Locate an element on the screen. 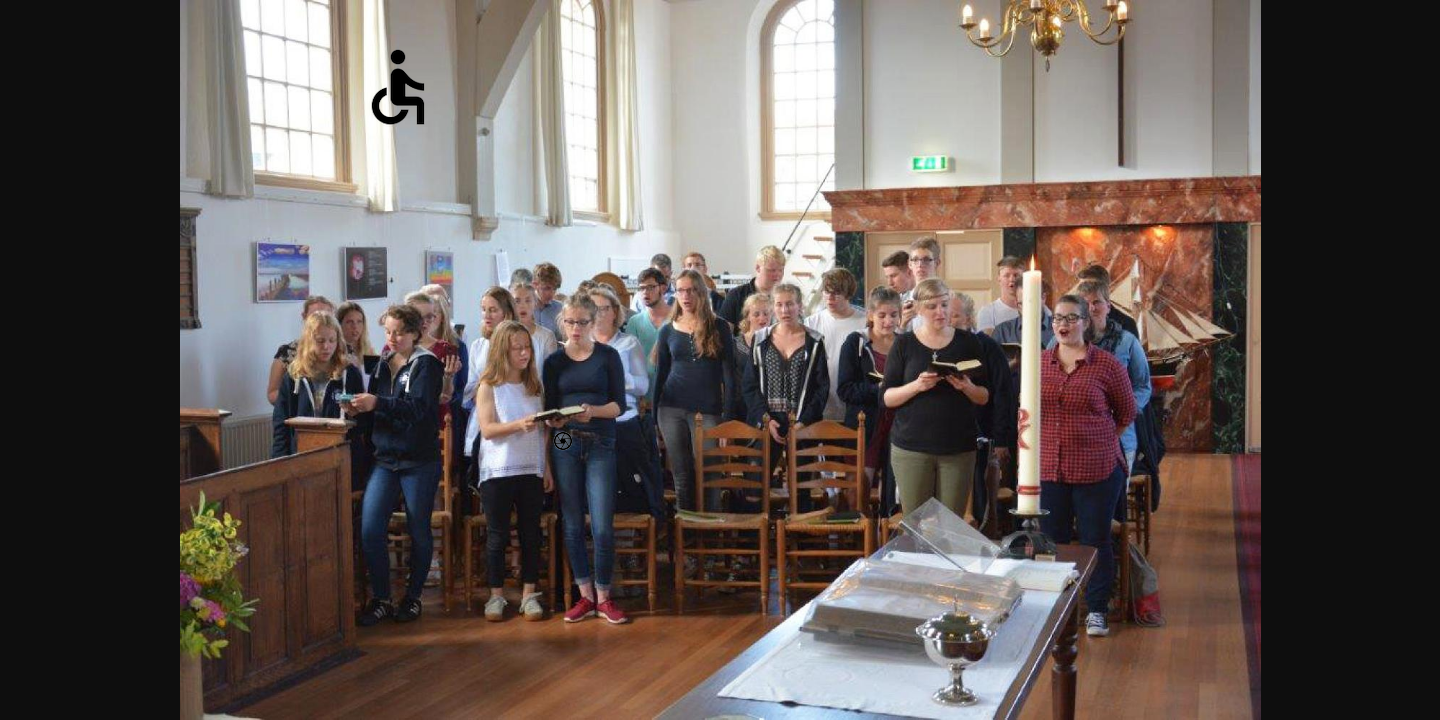  indicates wheelchair accessibility is located at coordinates (398, 87).